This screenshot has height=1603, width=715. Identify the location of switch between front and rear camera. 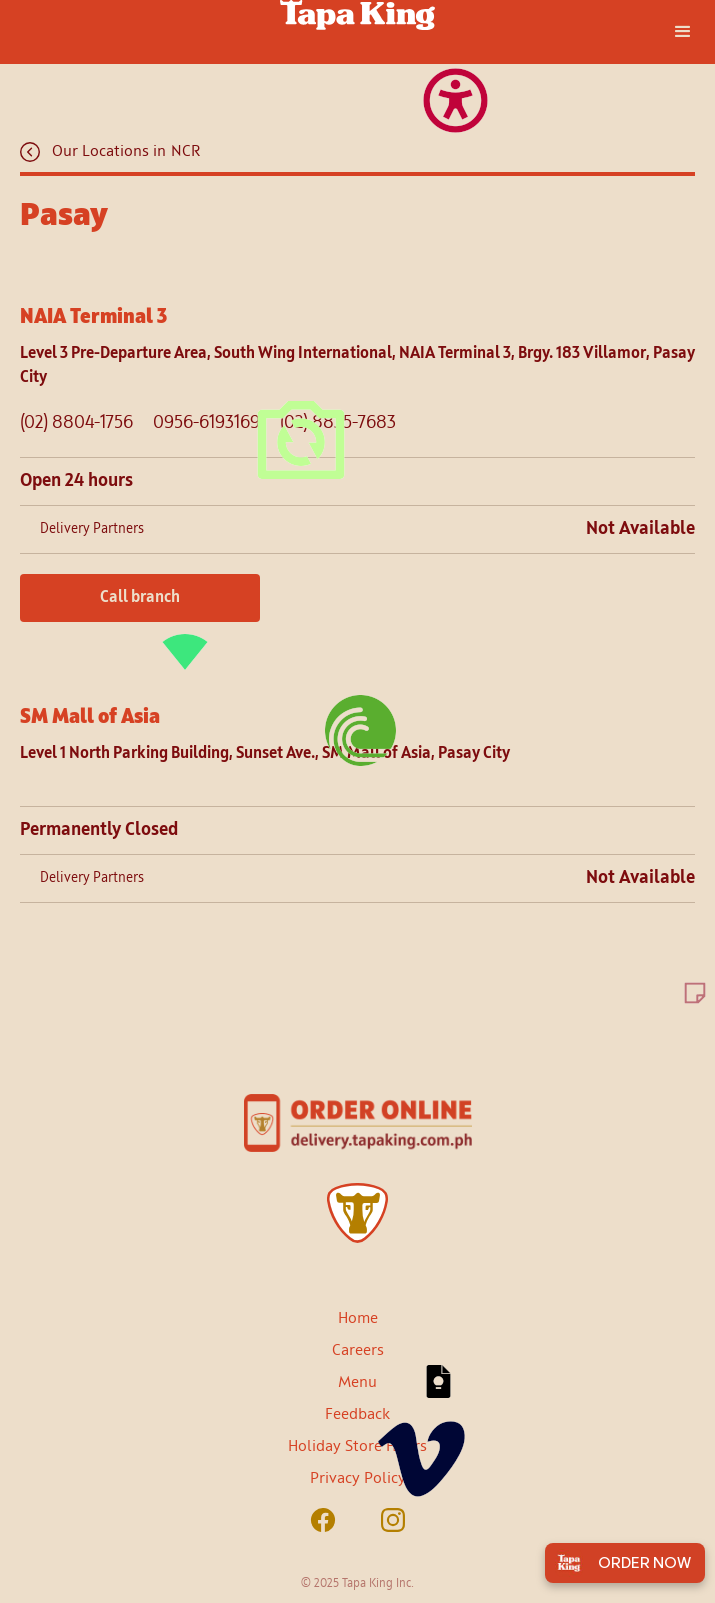
(301, 440).